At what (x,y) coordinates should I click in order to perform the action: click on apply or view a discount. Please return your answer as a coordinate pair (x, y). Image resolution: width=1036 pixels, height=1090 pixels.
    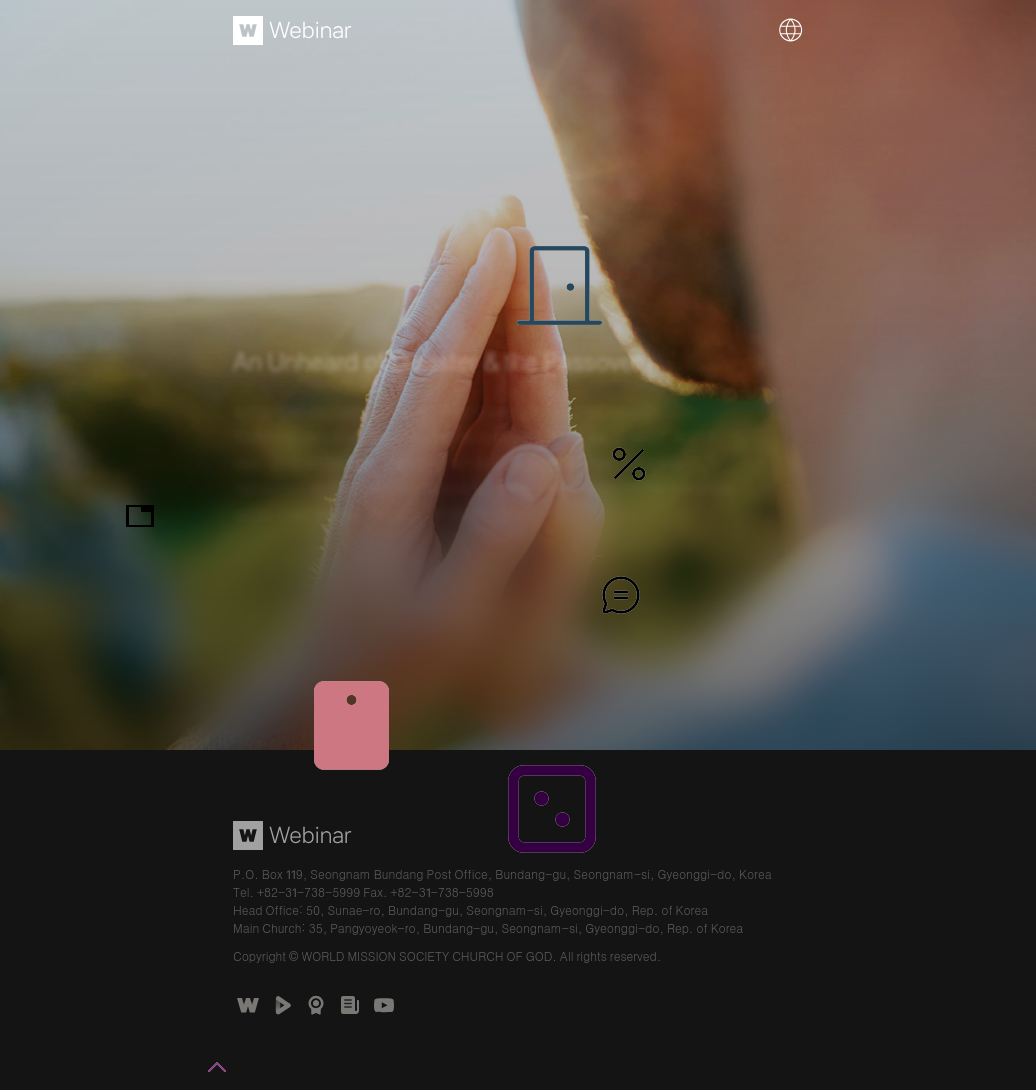
    Looking at the image, I should click on (629, 464).